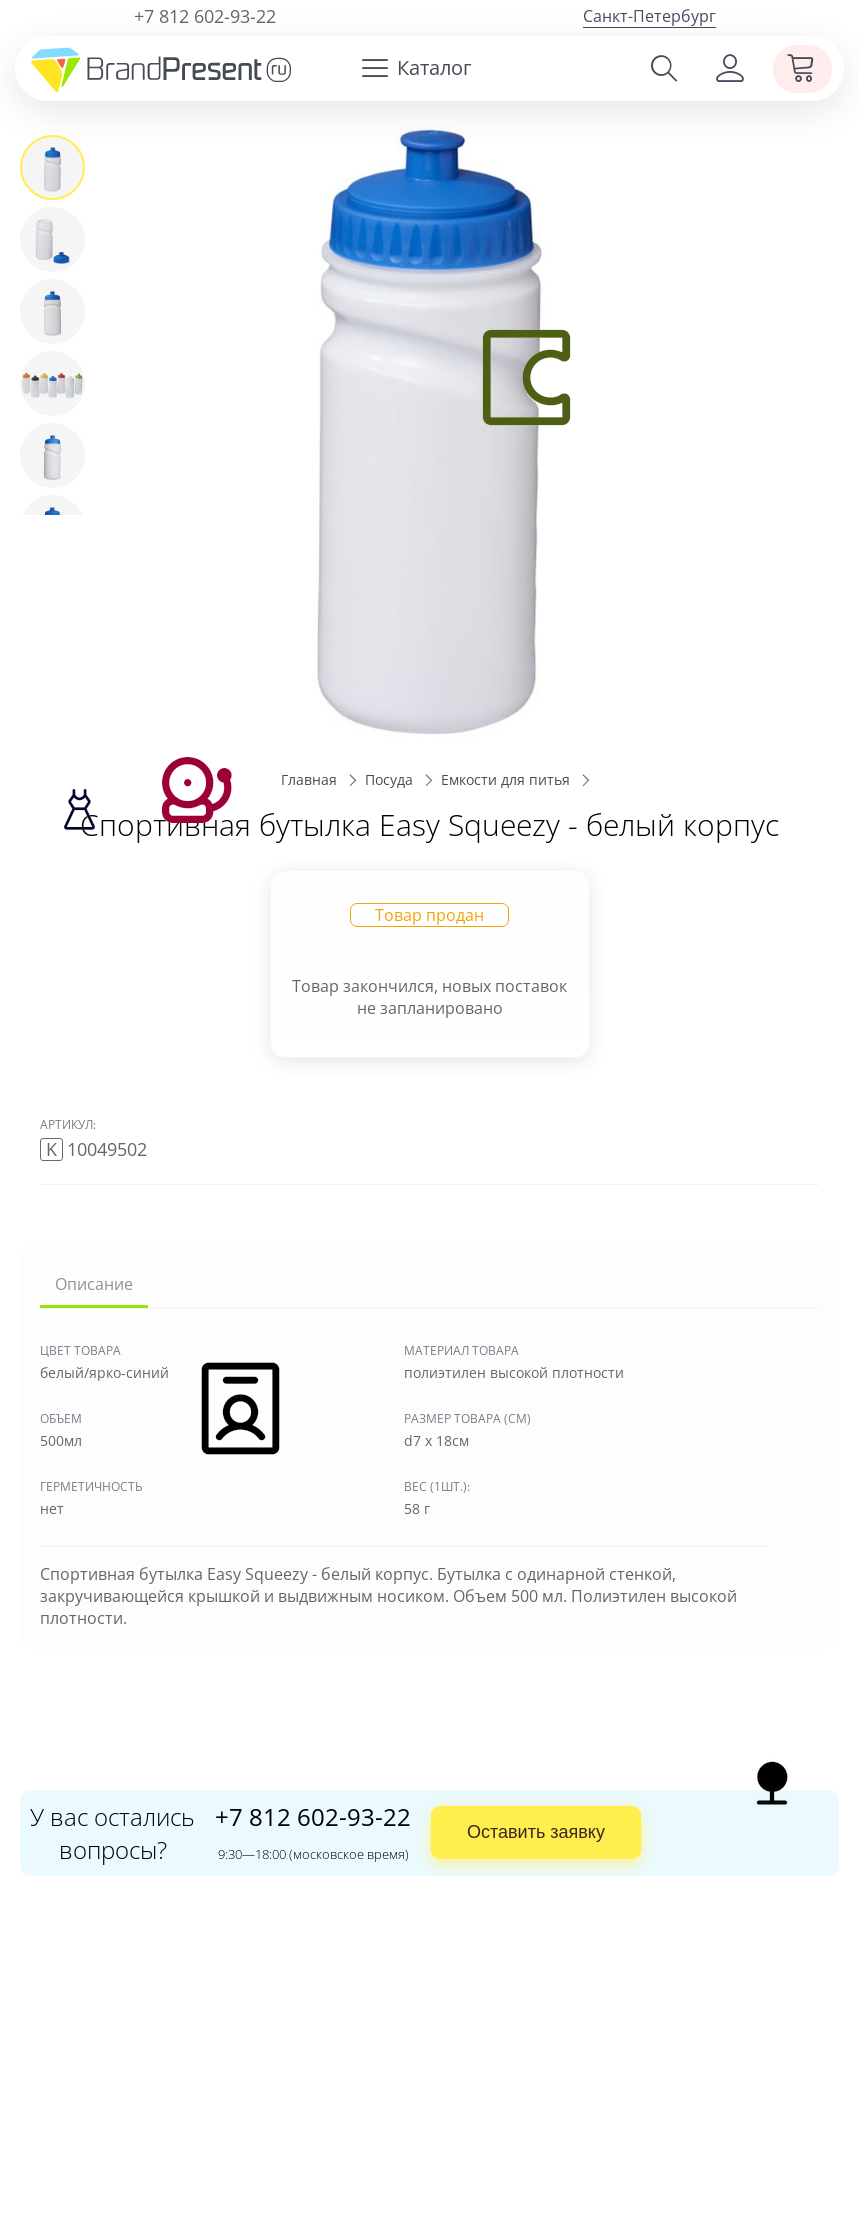 The image size is (859, 2219). I want to click on open coda document, so click(526, 377).